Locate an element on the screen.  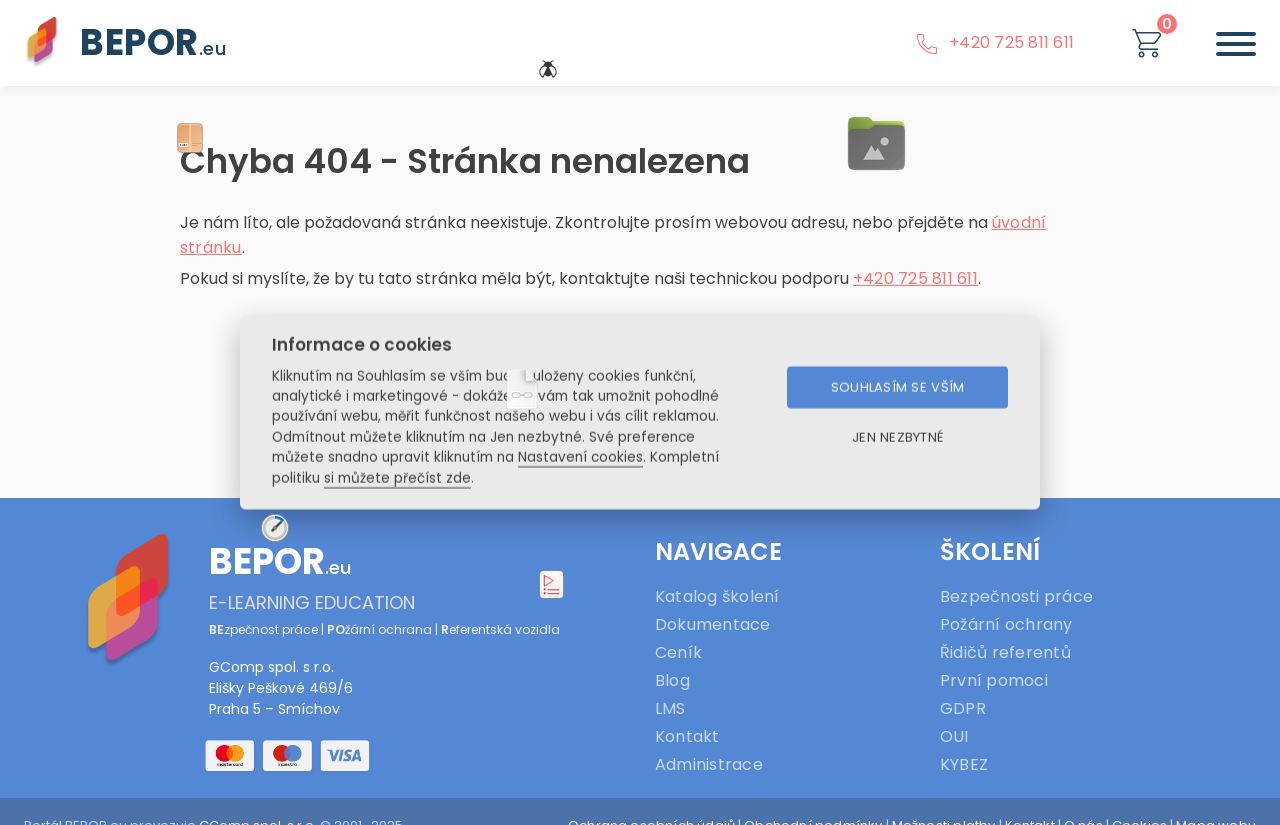
open sysprof system profiler is located at coordinates (275, 528).